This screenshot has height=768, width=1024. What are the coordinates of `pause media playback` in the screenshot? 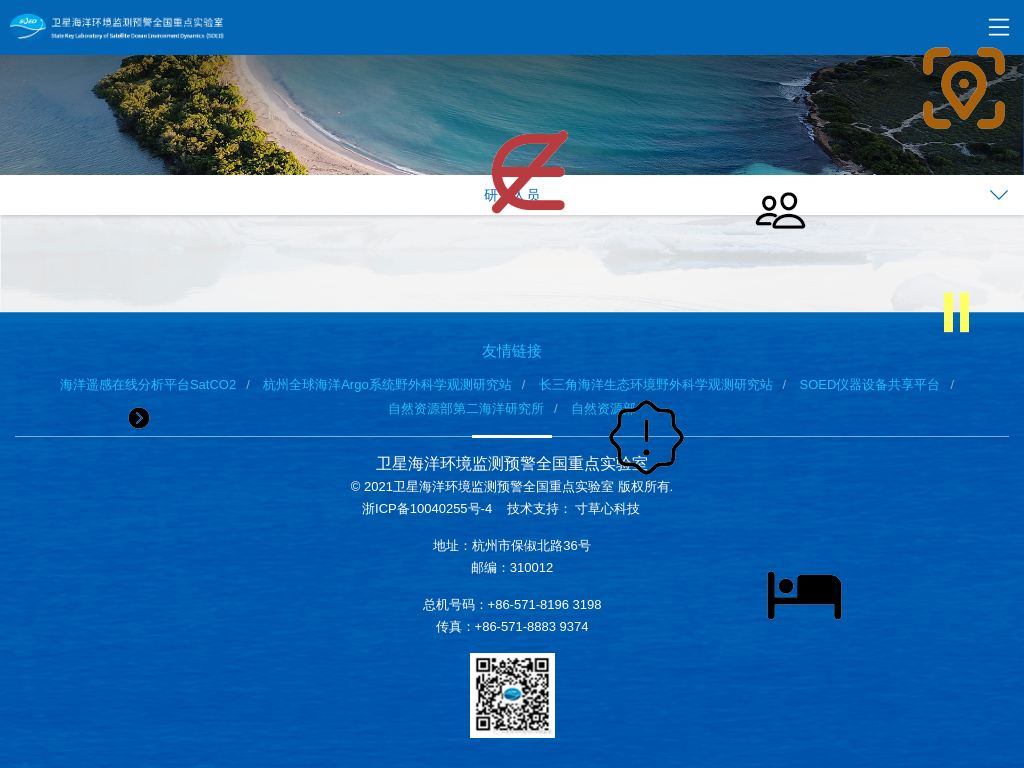 It's located at (956, 312).